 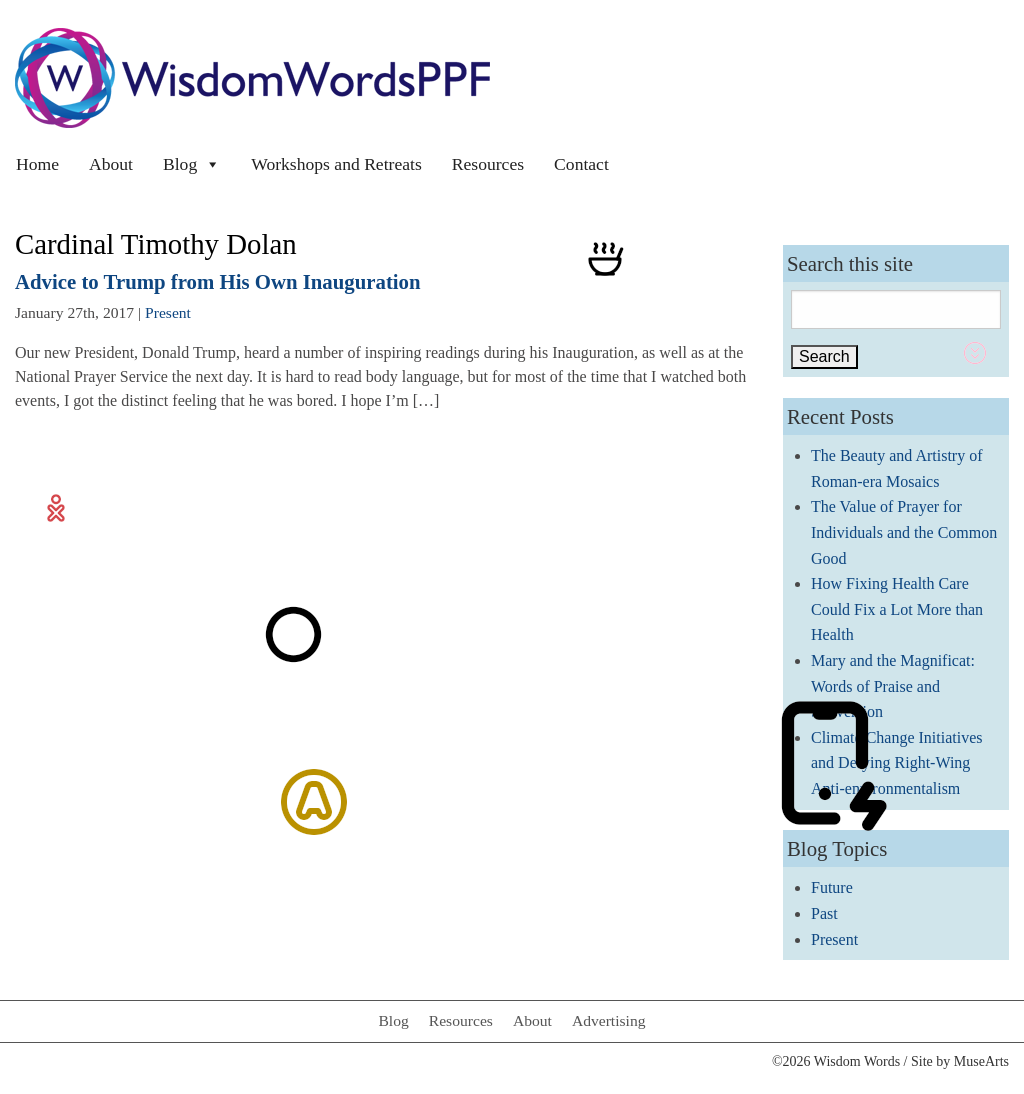 I want to click on sign in with OAuth authentication, so click(x=314, y=802).